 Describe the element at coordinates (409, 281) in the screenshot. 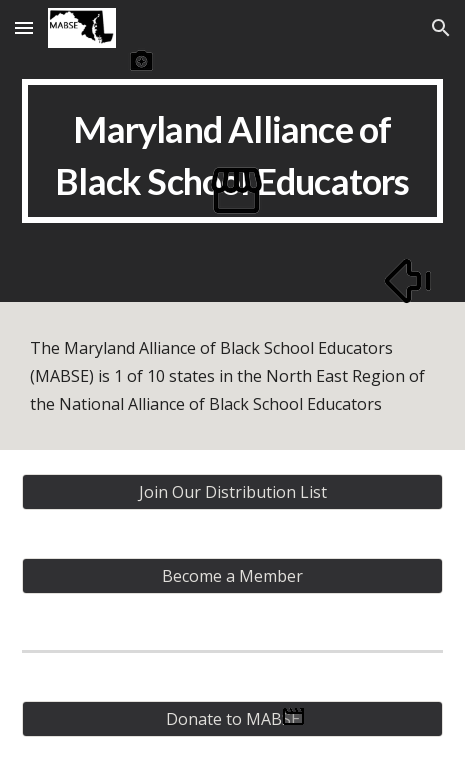

I see `go back to the beginning` at that location.